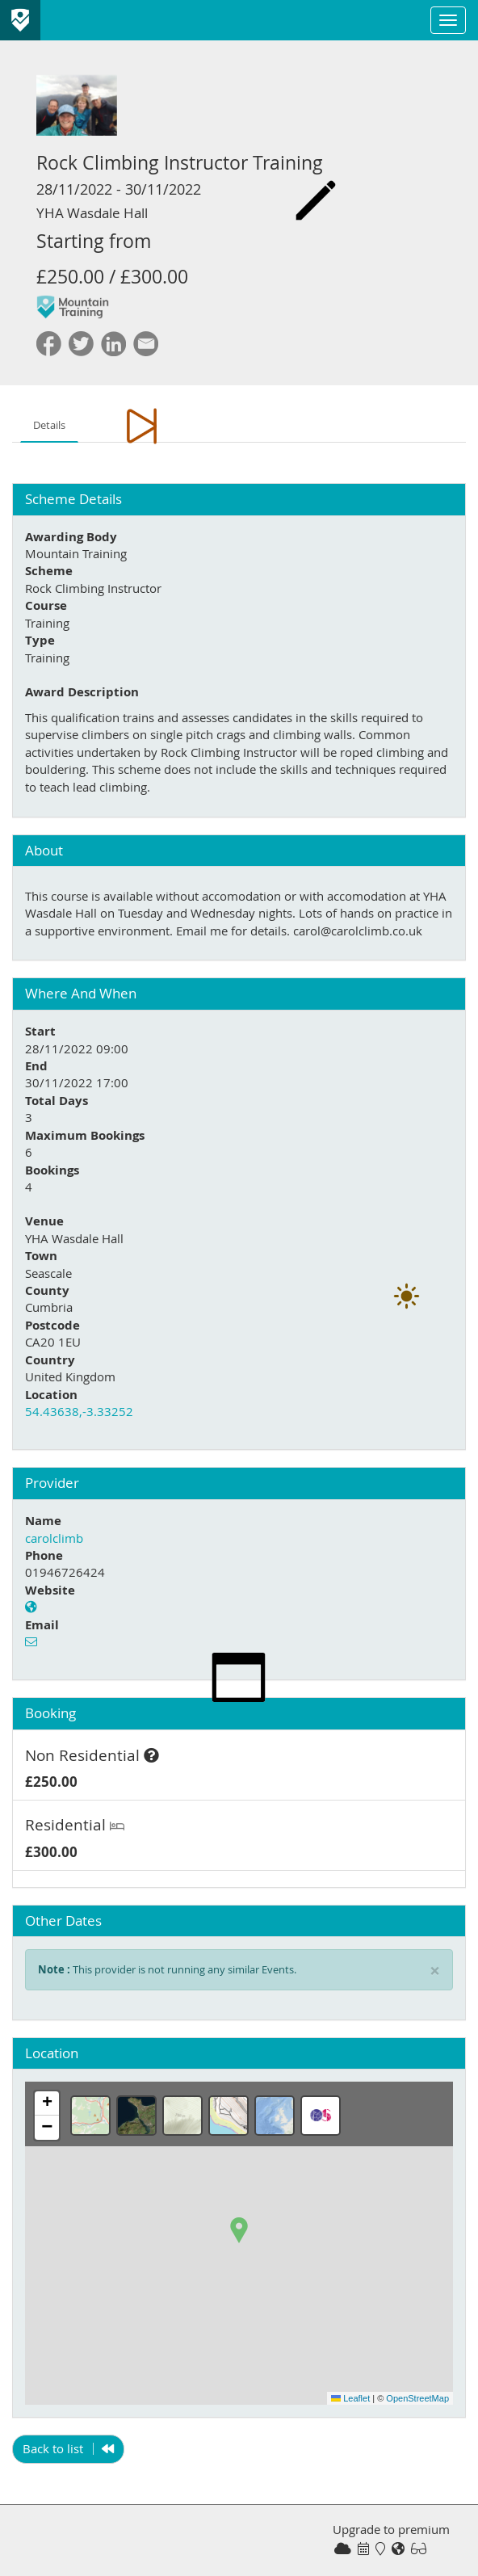  I want to click on skip to the next track, so click(141, 426).